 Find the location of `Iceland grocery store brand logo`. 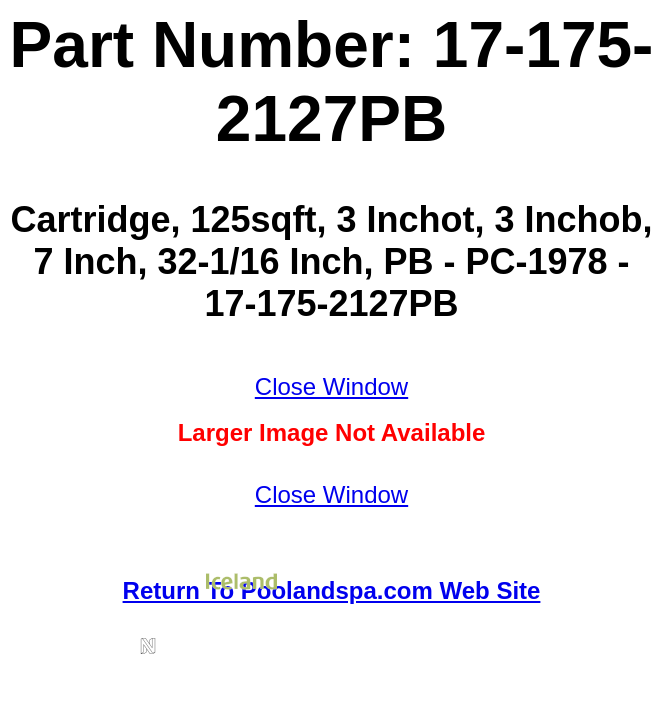

Iceland grocery store brand logo is located at coordinates (241, 581).